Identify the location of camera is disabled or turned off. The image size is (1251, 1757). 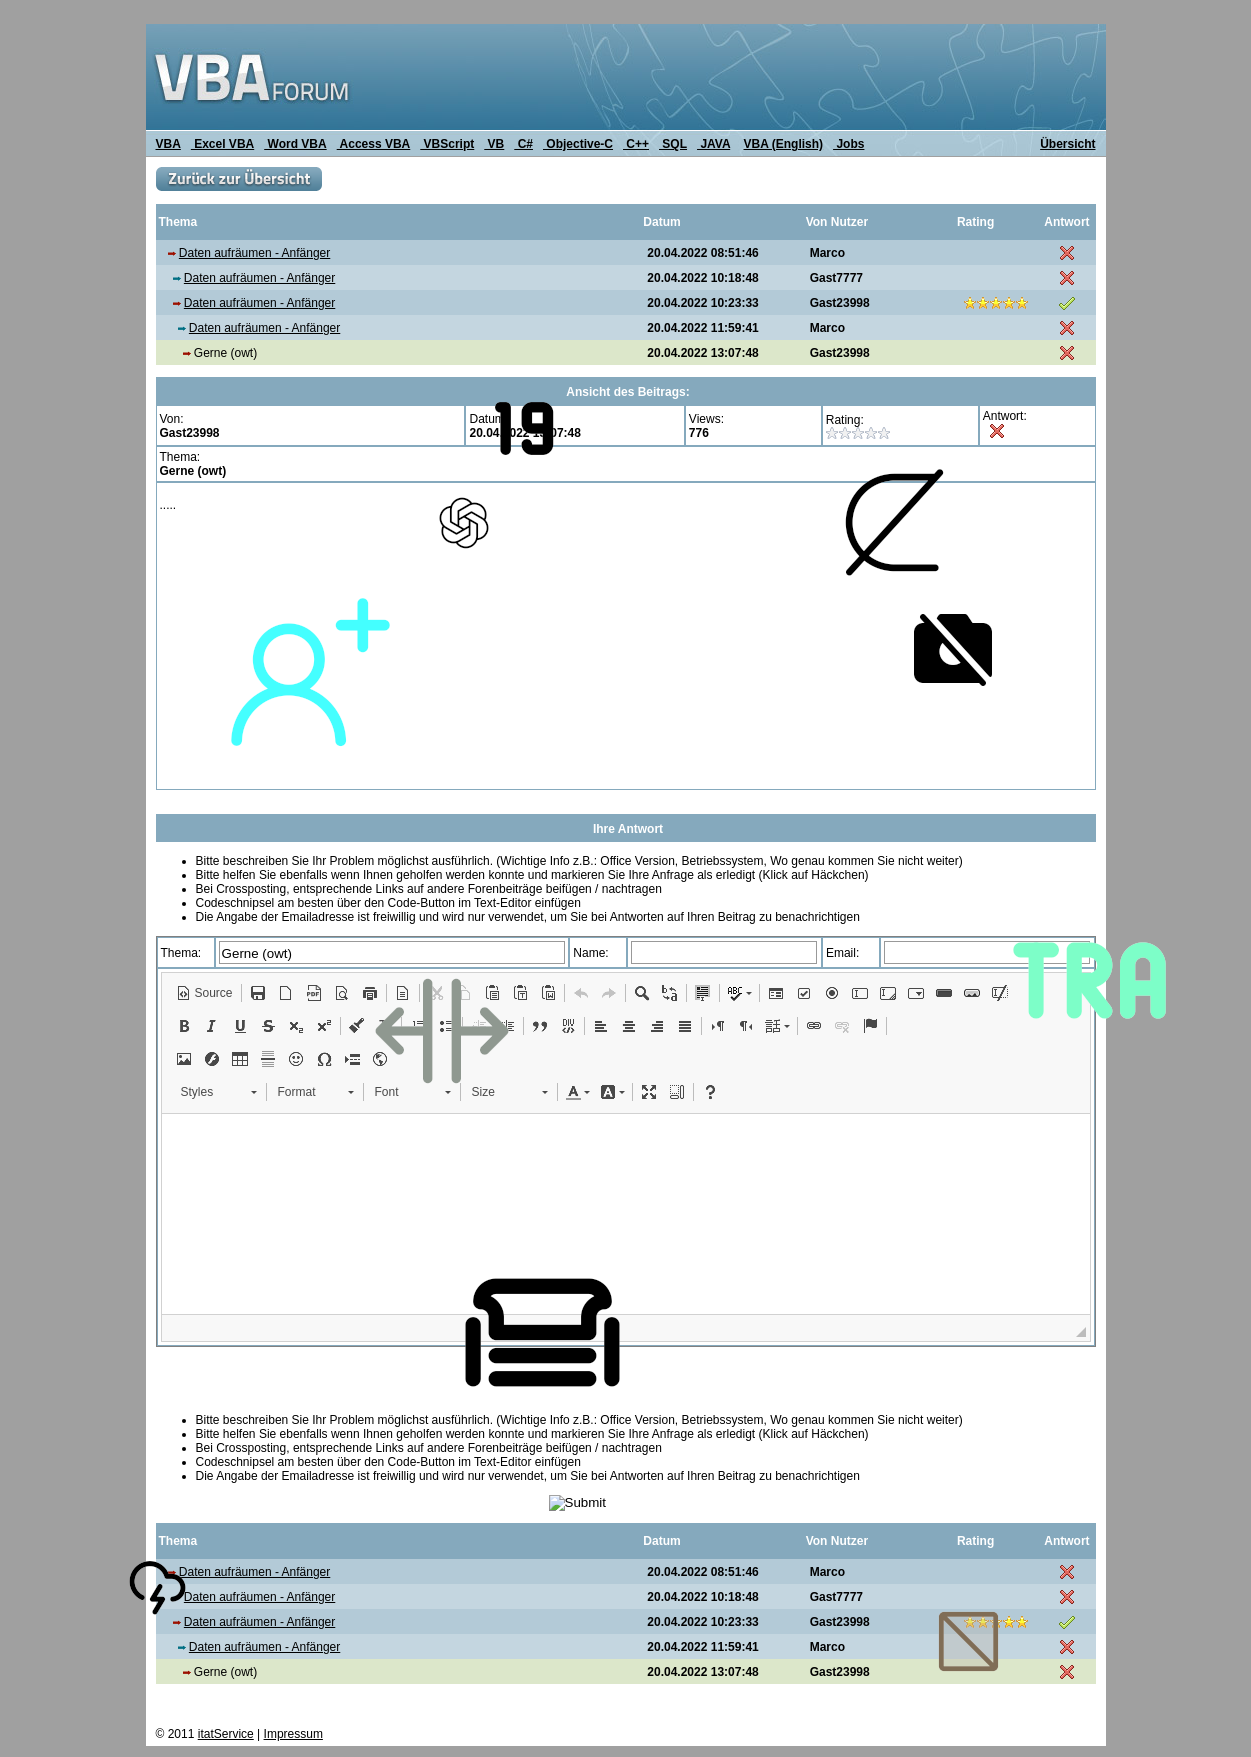
(953, 650).